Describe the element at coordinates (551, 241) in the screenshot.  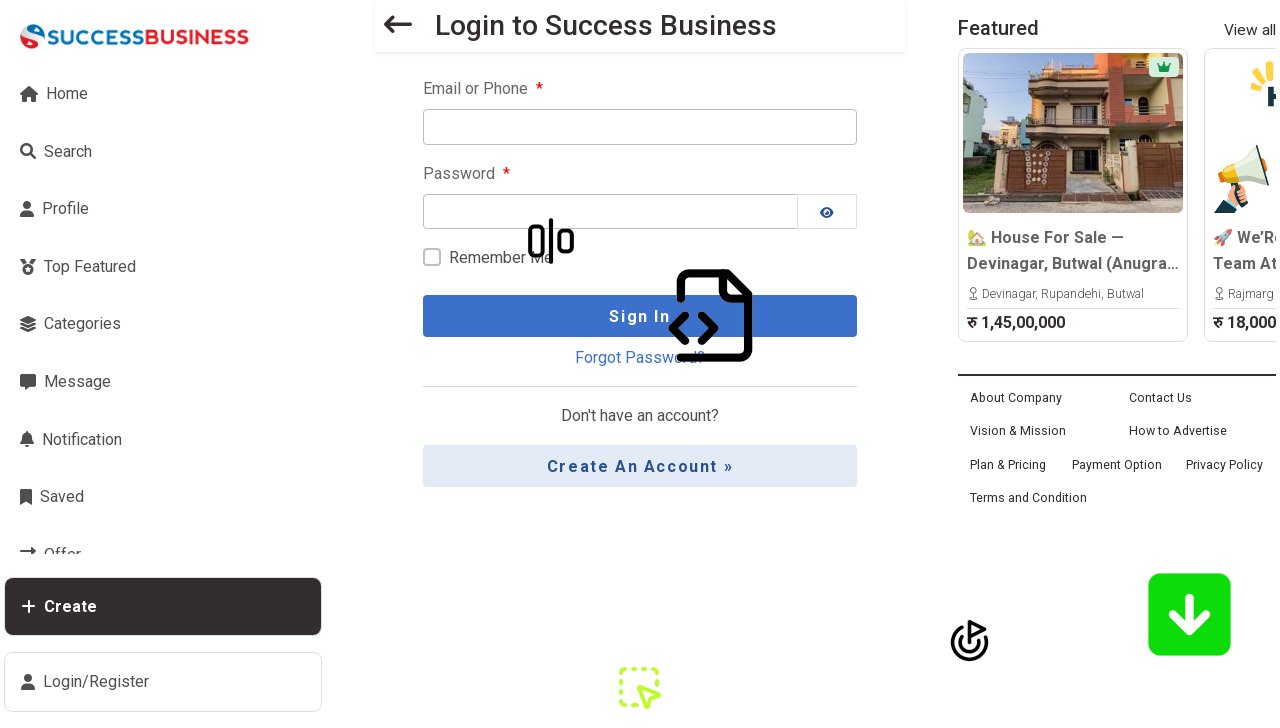
I see `center align elements horizontally` at that location.